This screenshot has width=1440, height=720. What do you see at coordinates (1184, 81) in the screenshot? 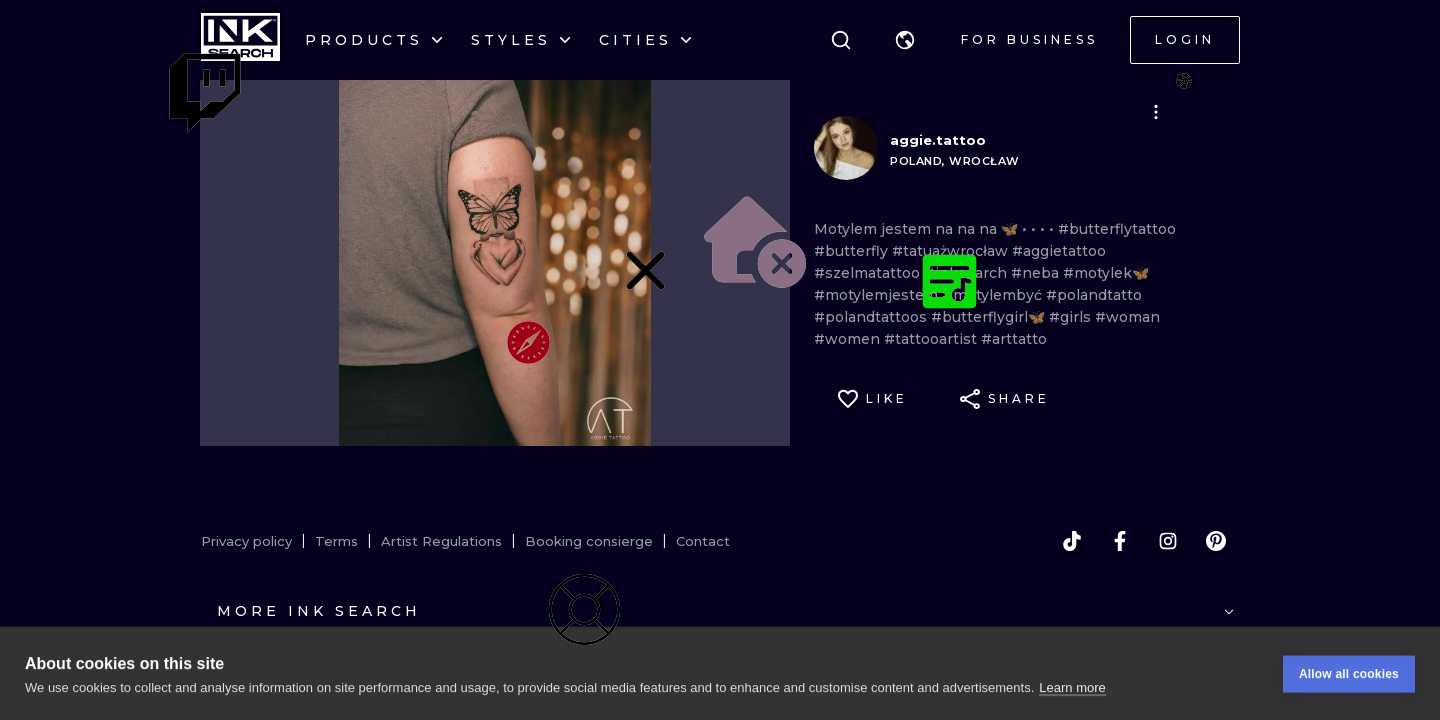
I see `visit dribbble profile or portfolio` at bounding box center [1184, 81].